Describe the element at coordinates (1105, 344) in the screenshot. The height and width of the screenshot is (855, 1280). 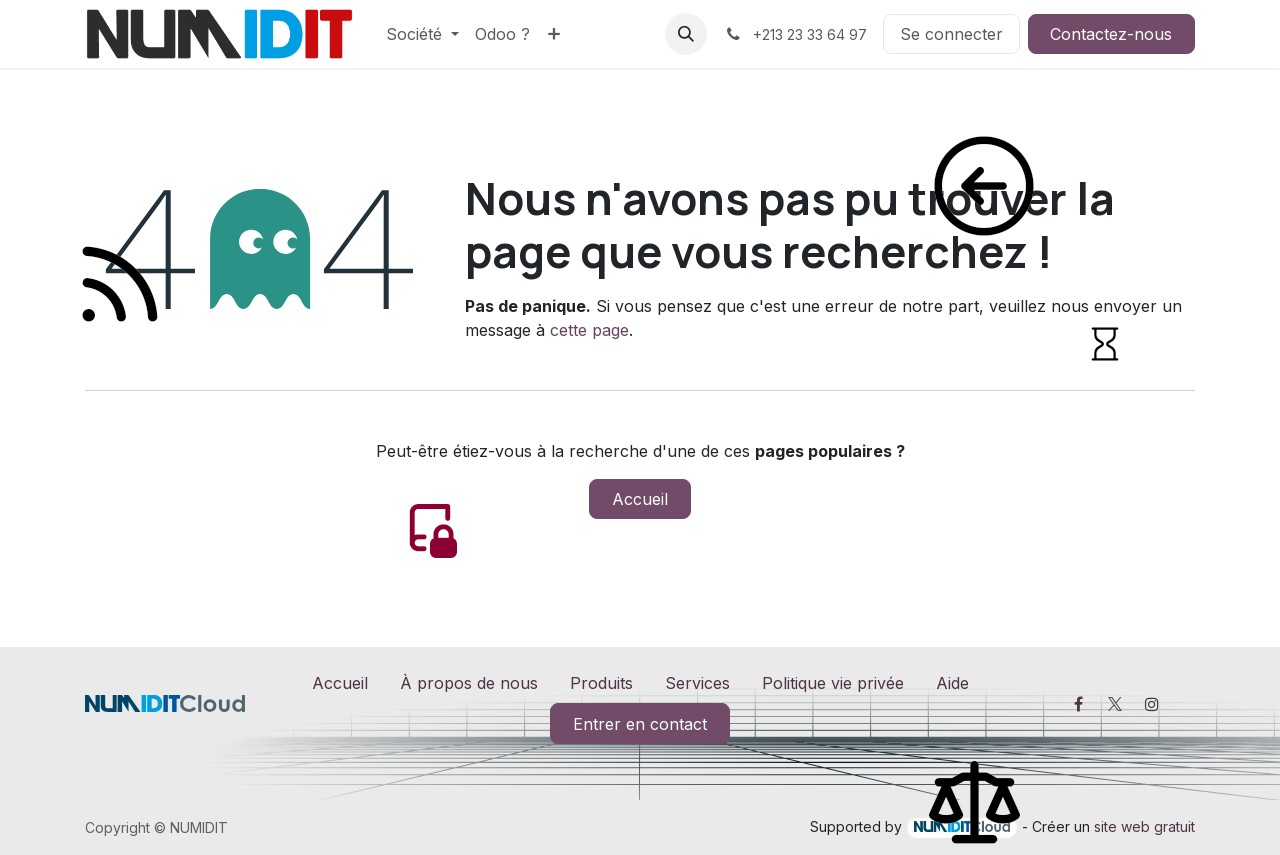
I see `indicates a process is in progress or loading` at that location.